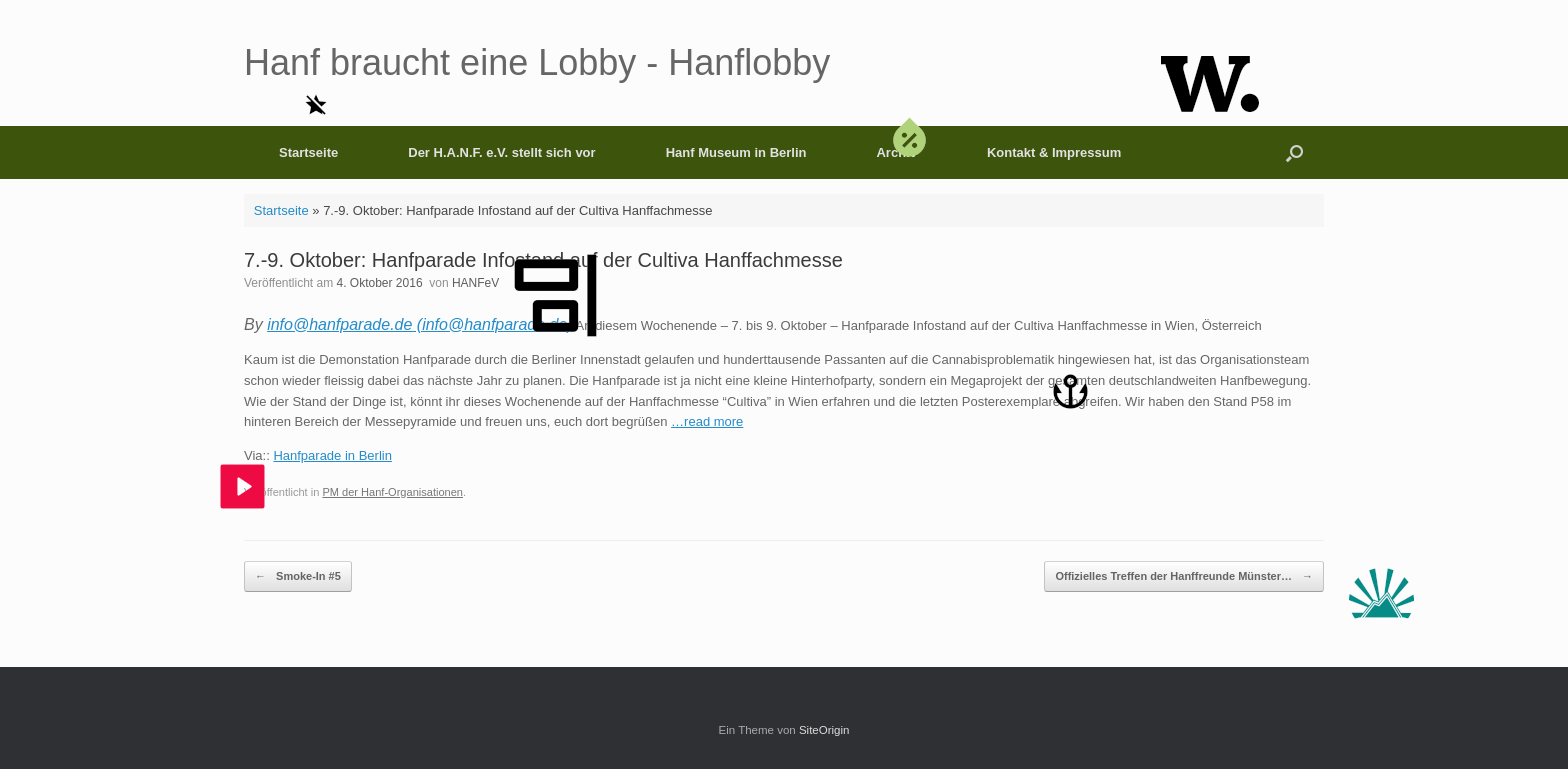 The image size is (1568, 769). Describe the element at coordinates (1381, 593) in the screenshot. I see `open Libera.Chat IRC network` at that location.